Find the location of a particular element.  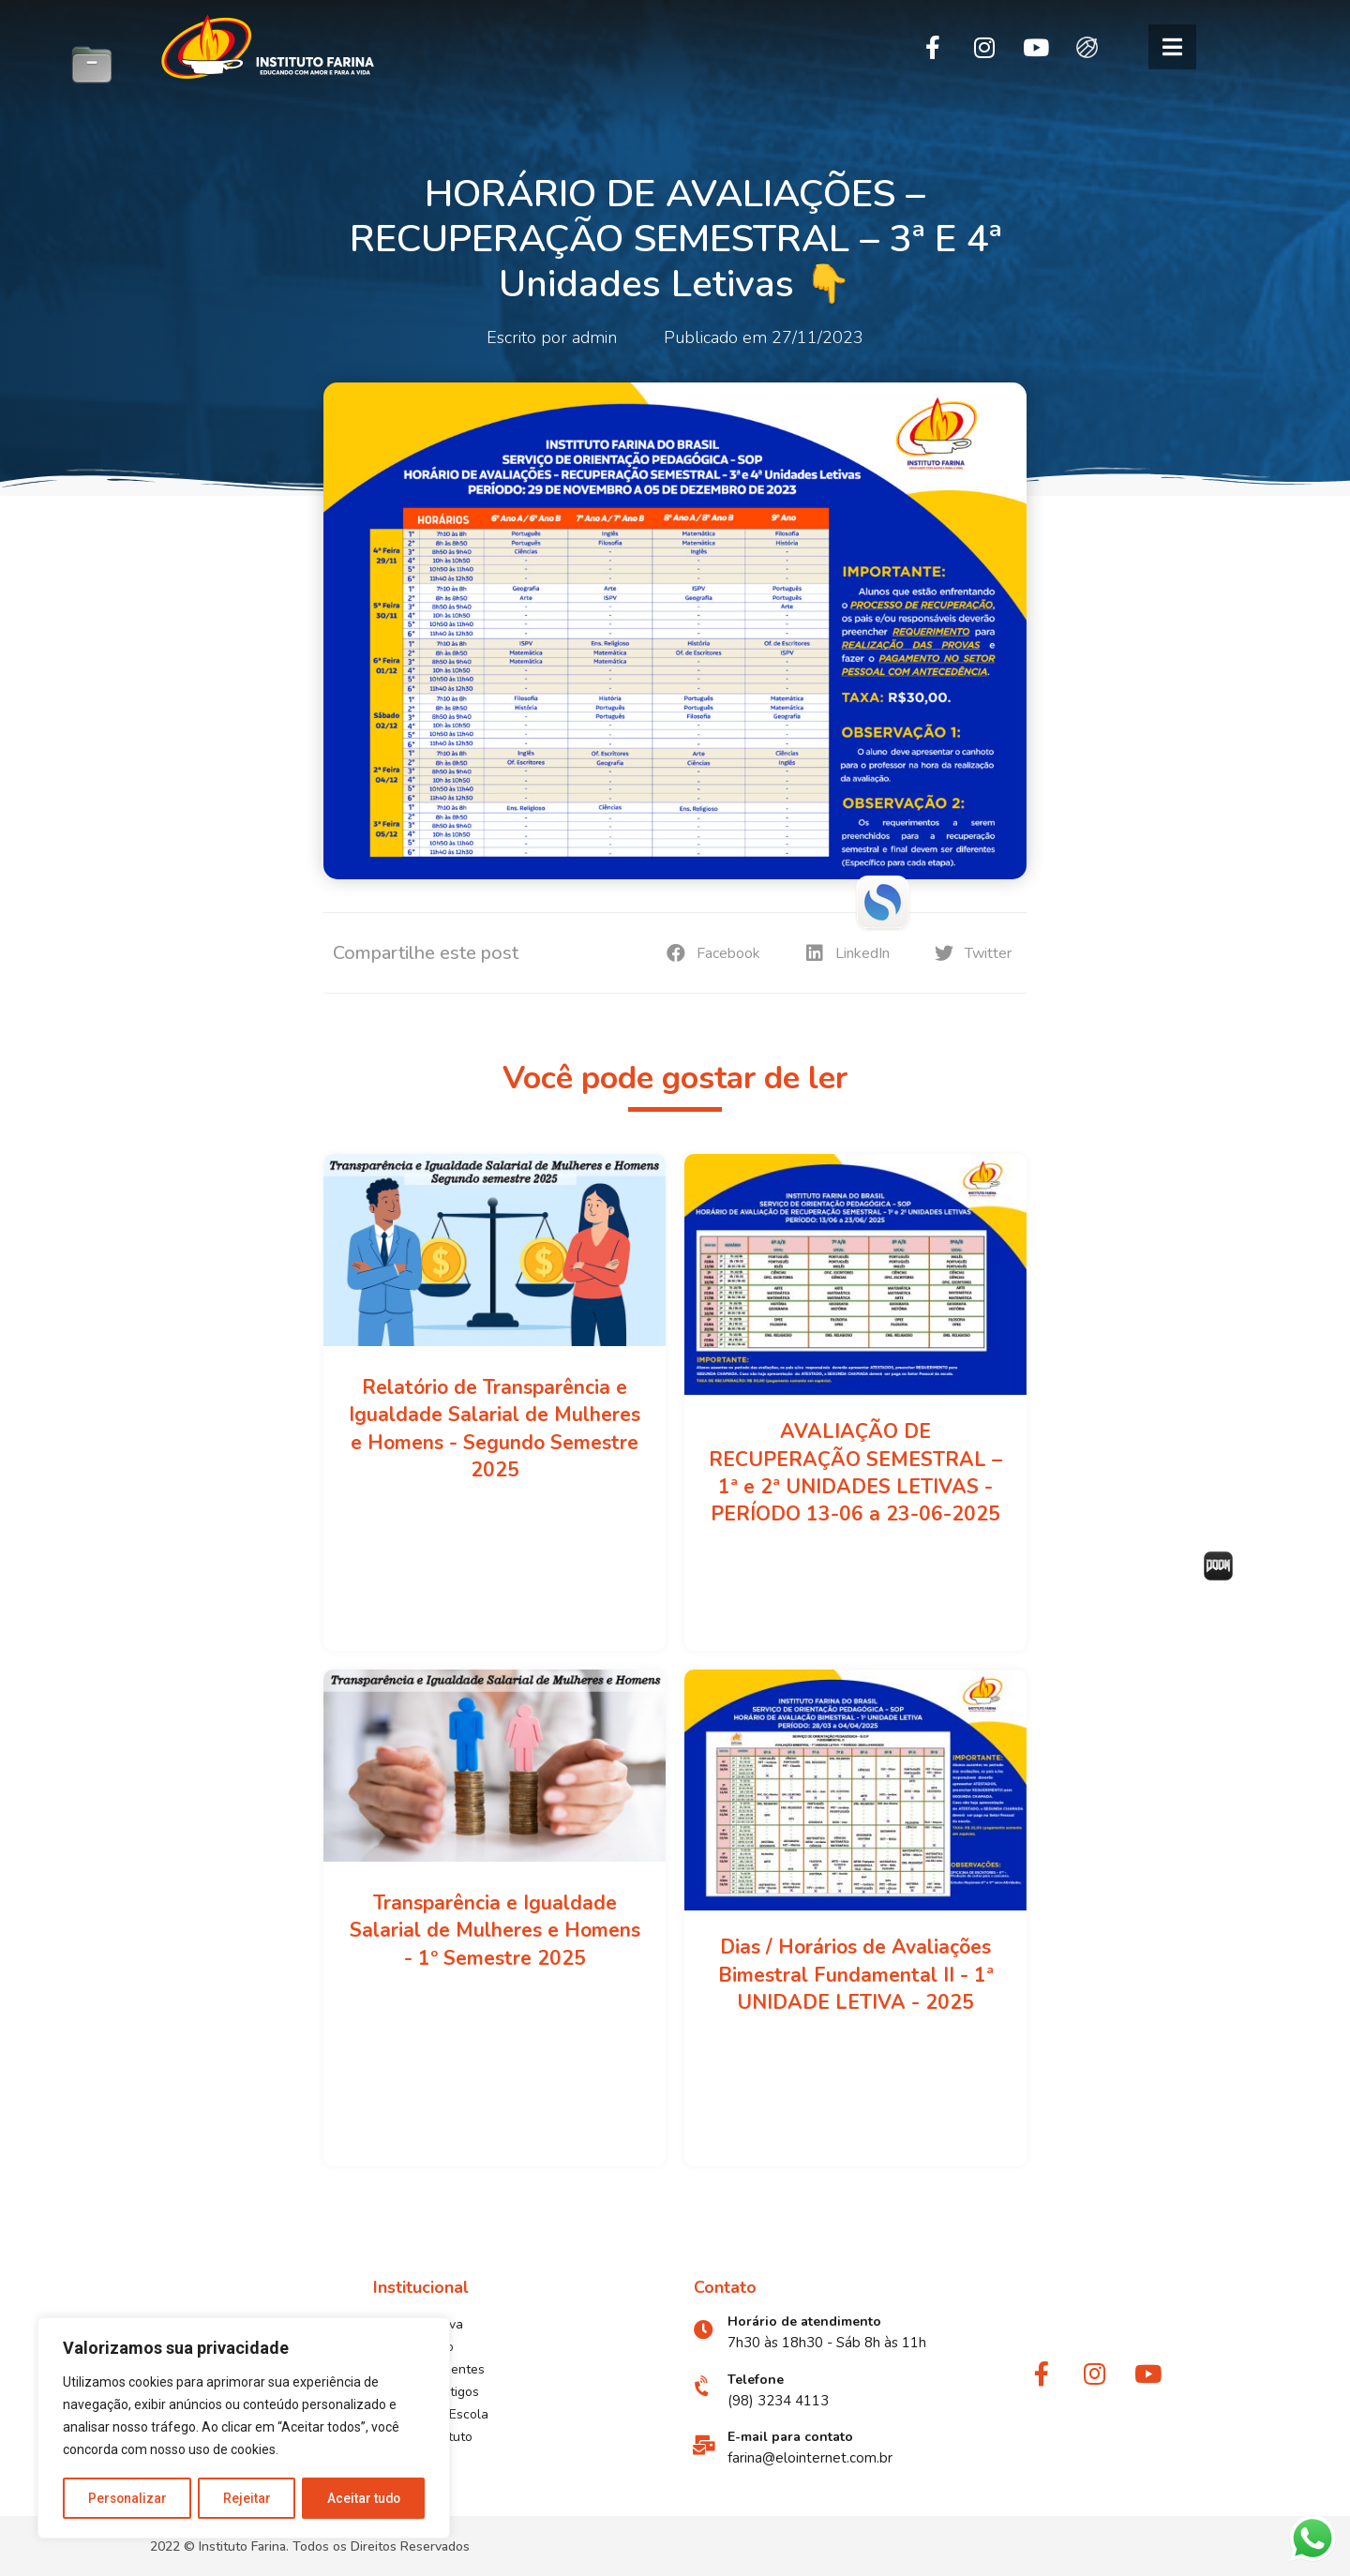

launch DOOM (2016) game is located at coordinates (1218, 1565).